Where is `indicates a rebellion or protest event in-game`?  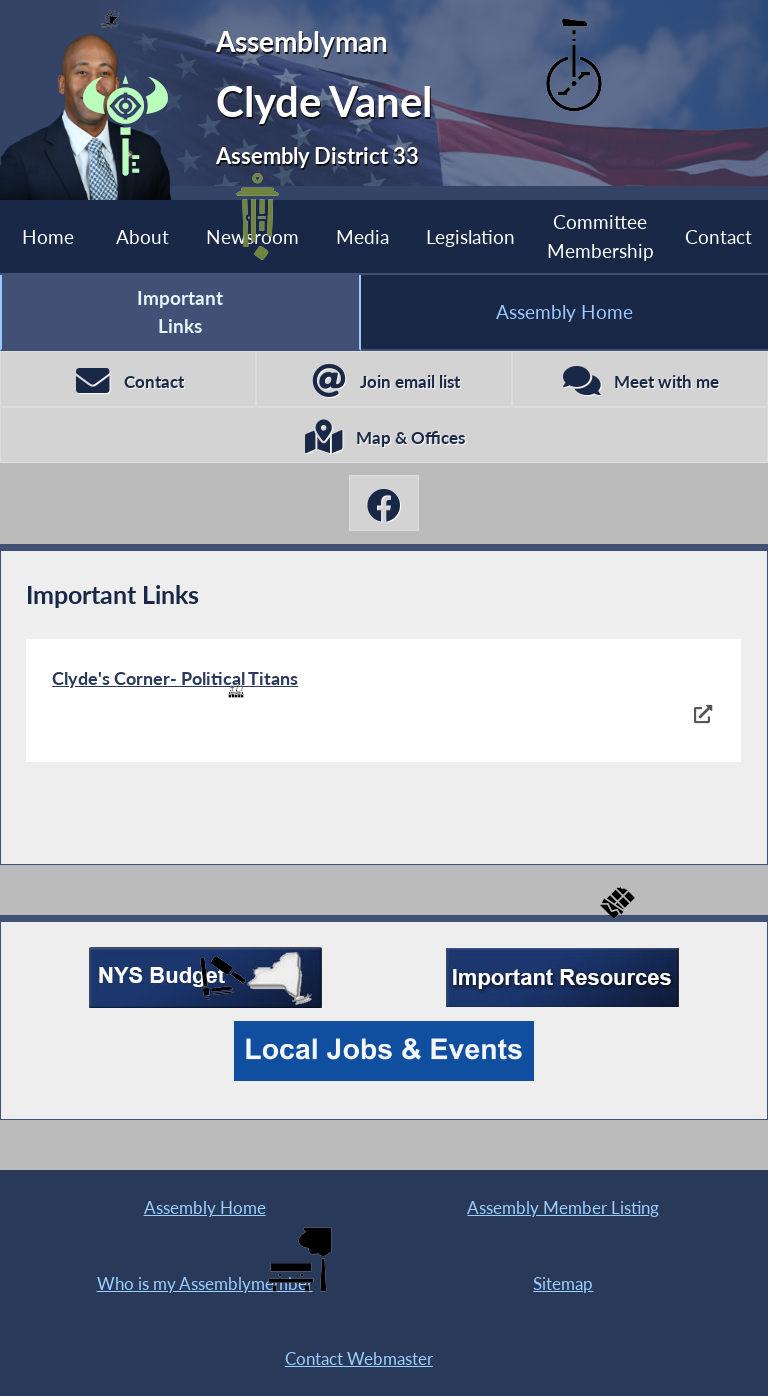 indicates a rebellion or protest event in-game is located at coordinates (236, 690).